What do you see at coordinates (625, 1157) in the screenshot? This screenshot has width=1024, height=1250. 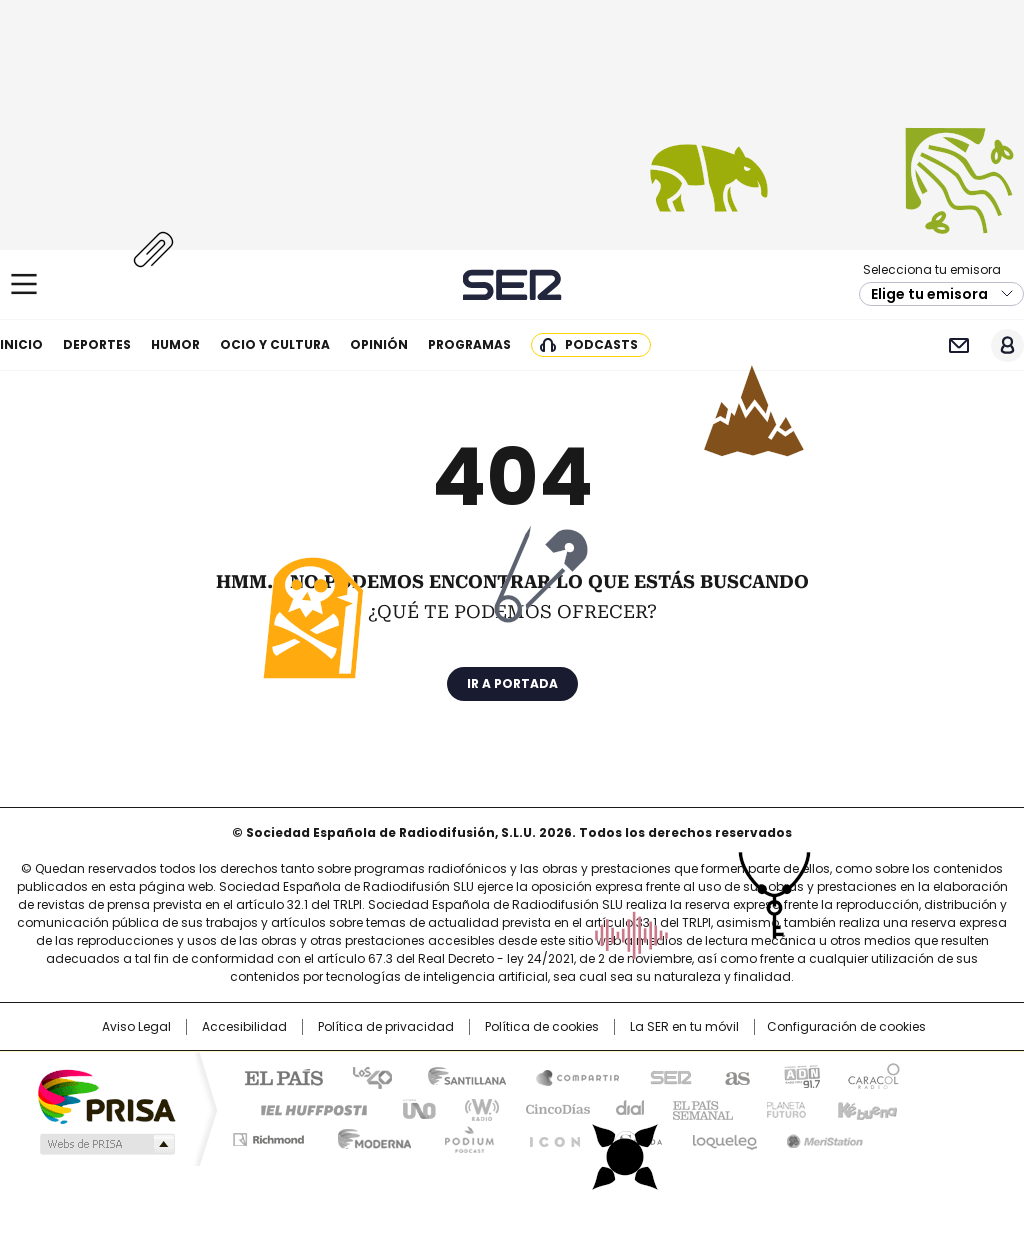 I see `indicates player has reached level four` at bounding box center [625, 1157].